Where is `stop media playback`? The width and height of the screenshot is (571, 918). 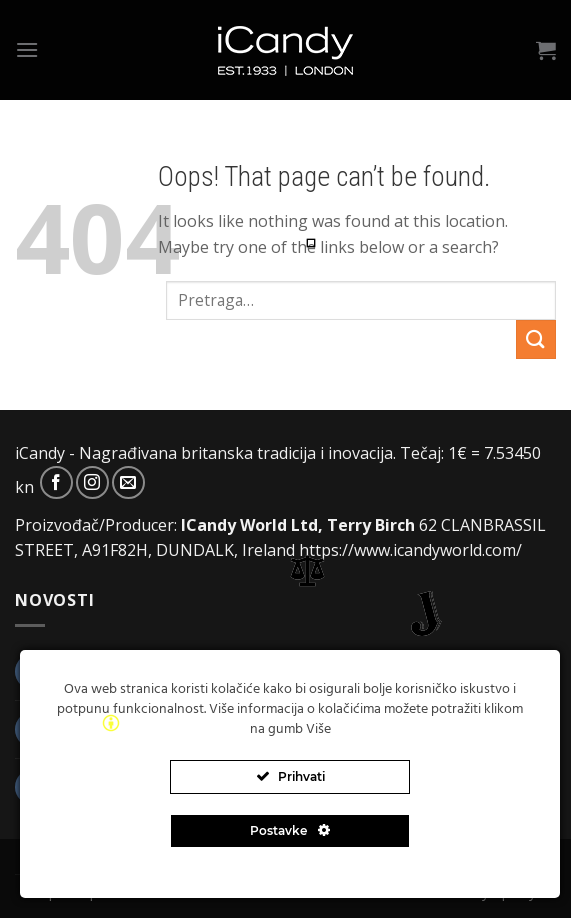
stop media playback is located at coordinates (311, 243).